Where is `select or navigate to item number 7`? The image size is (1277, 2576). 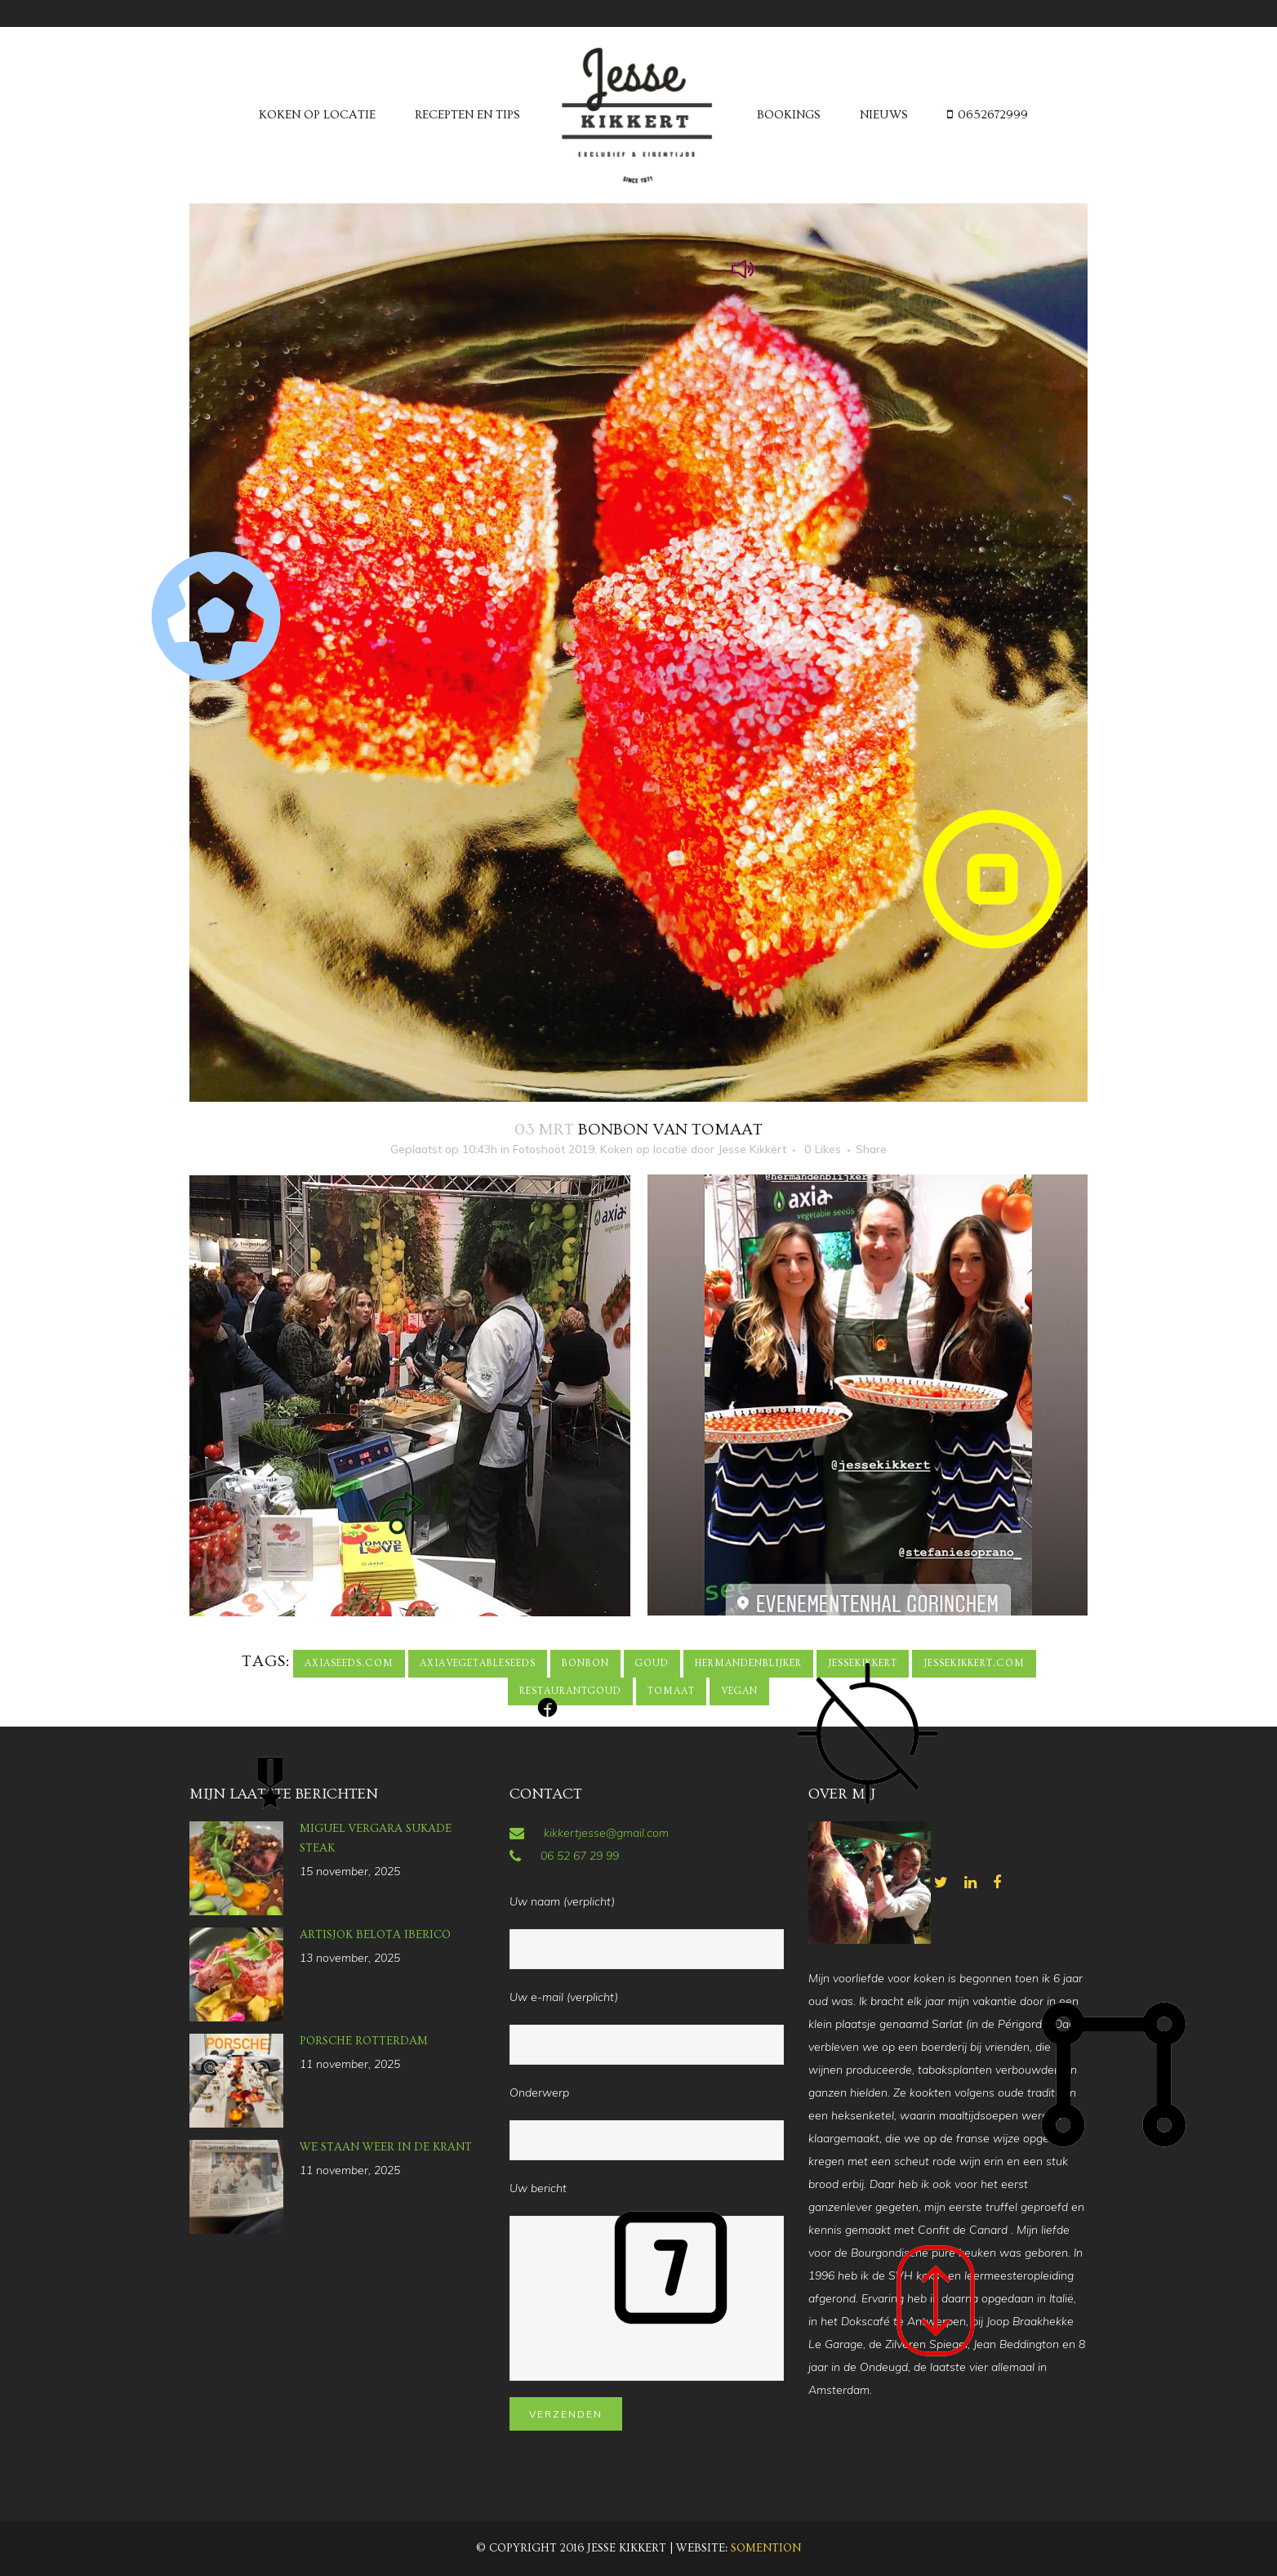
select or navigate to item number 7 is located at coordinates (670, 2267).